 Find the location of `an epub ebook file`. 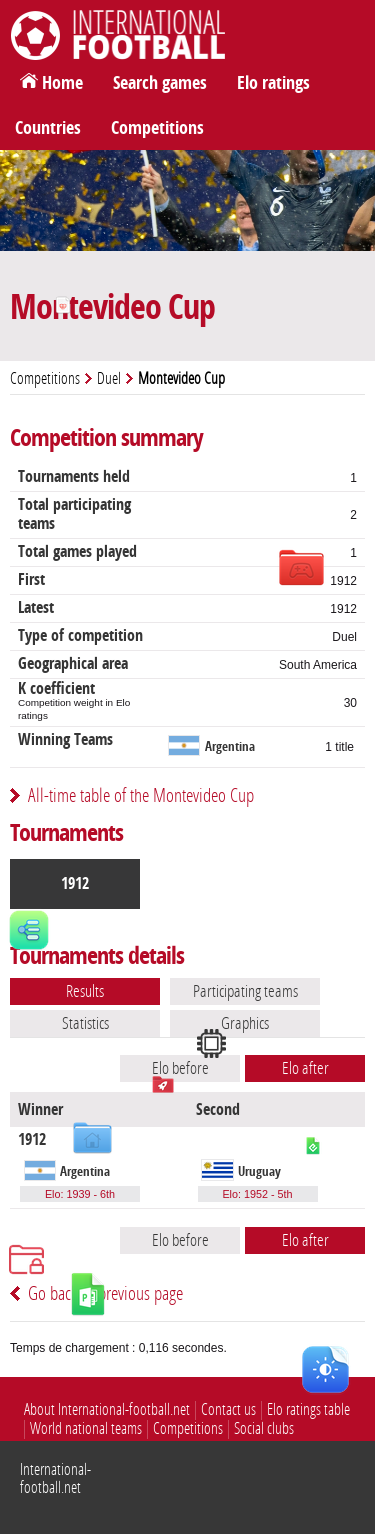

an epub ebook file is located at coordinates (313, 1146).